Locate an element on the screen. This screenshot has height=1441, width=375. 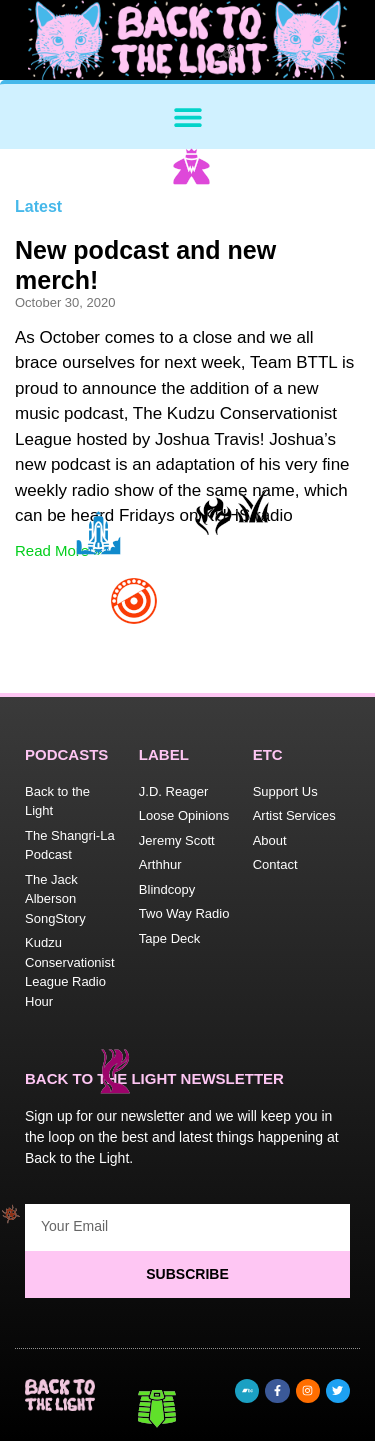
report a bug or software issue is located at coordinates (11, 1214).